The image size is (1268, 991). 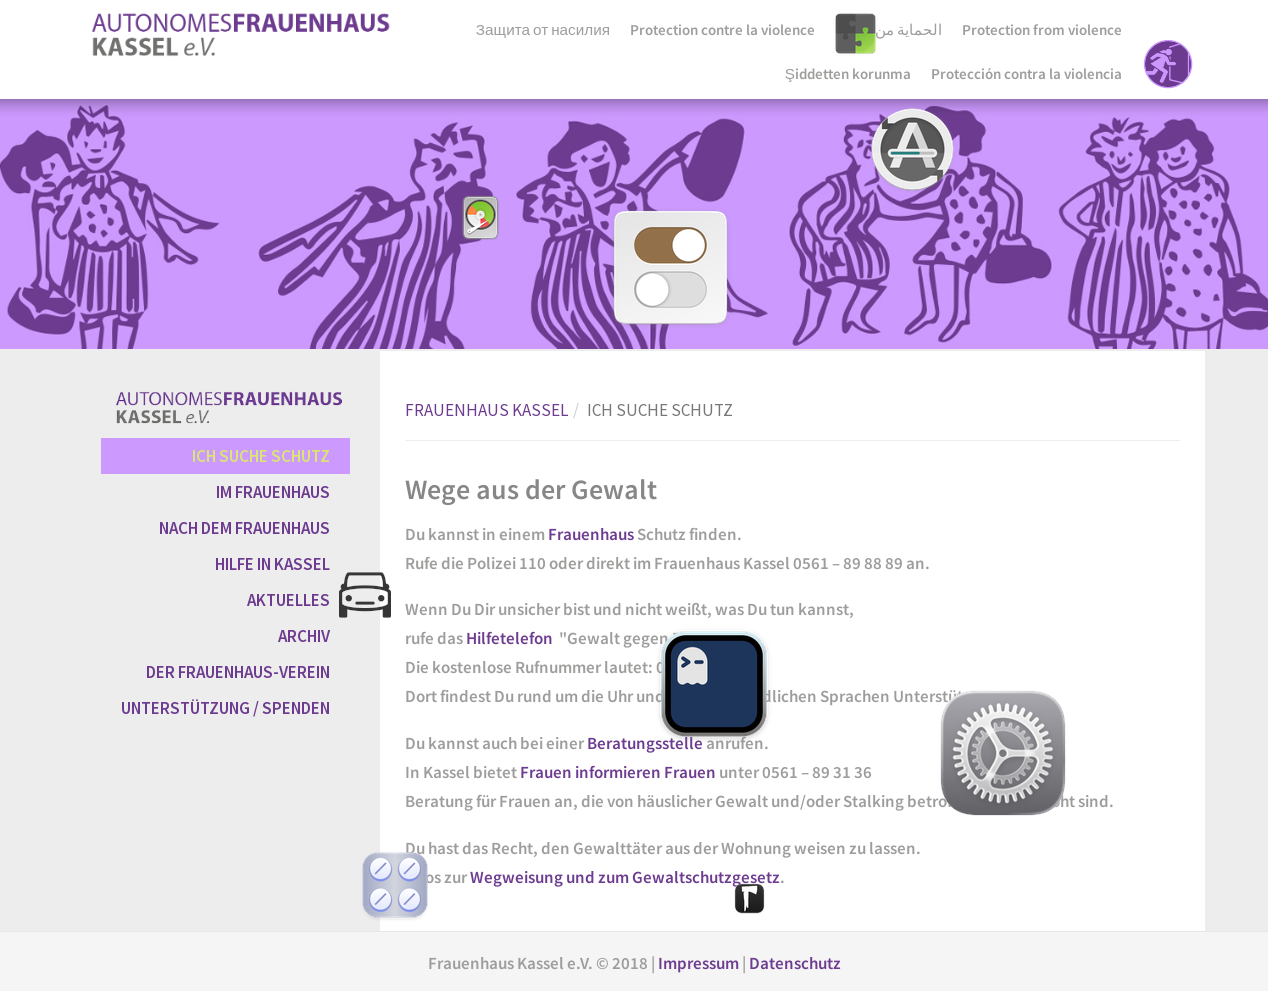 What do you see at coordinates (365, 595) in the screenshot?
I see `access travel and transportation emoji` at bounding box center [365, 595].